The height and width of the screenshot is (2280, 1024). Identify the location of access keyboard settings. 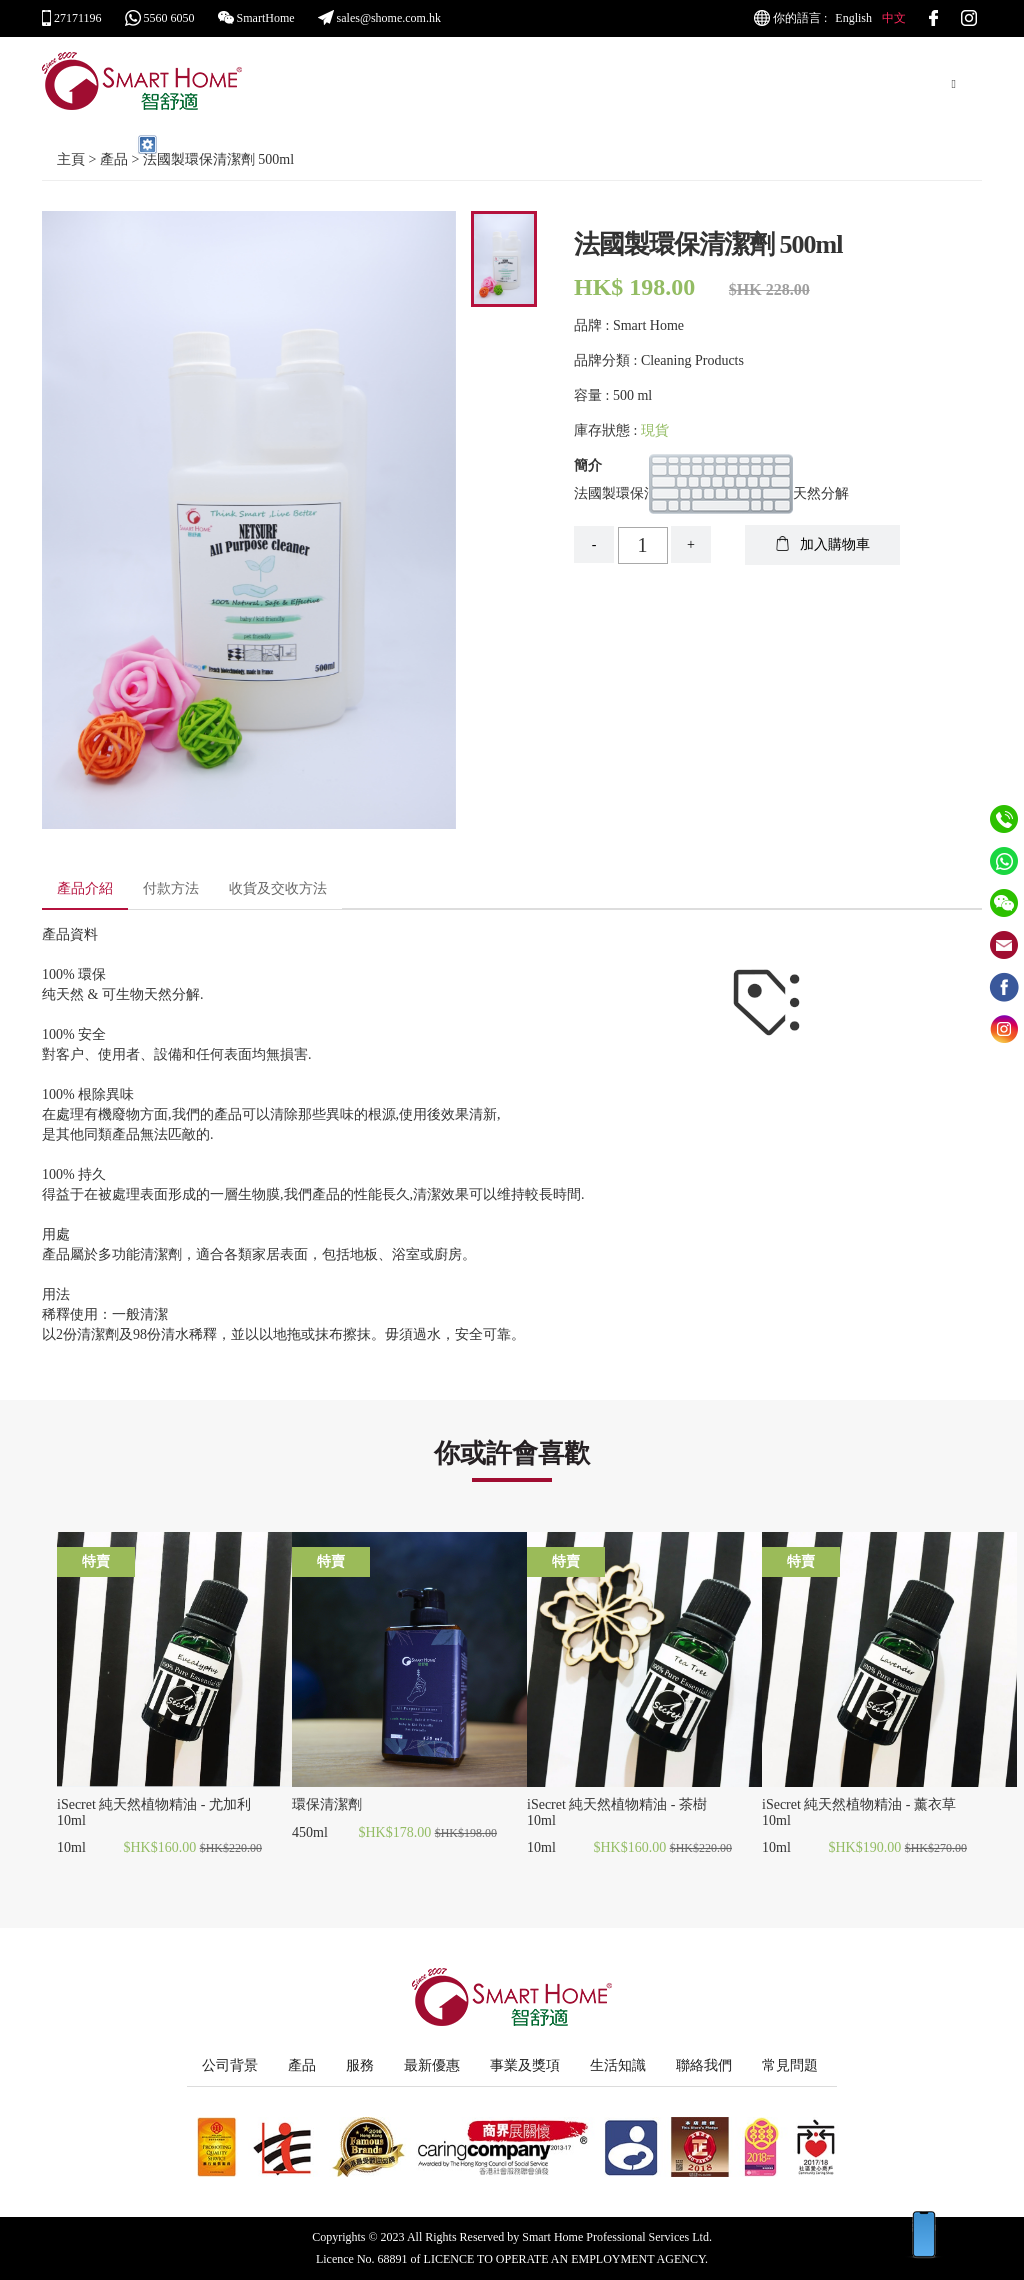
(721, 484).